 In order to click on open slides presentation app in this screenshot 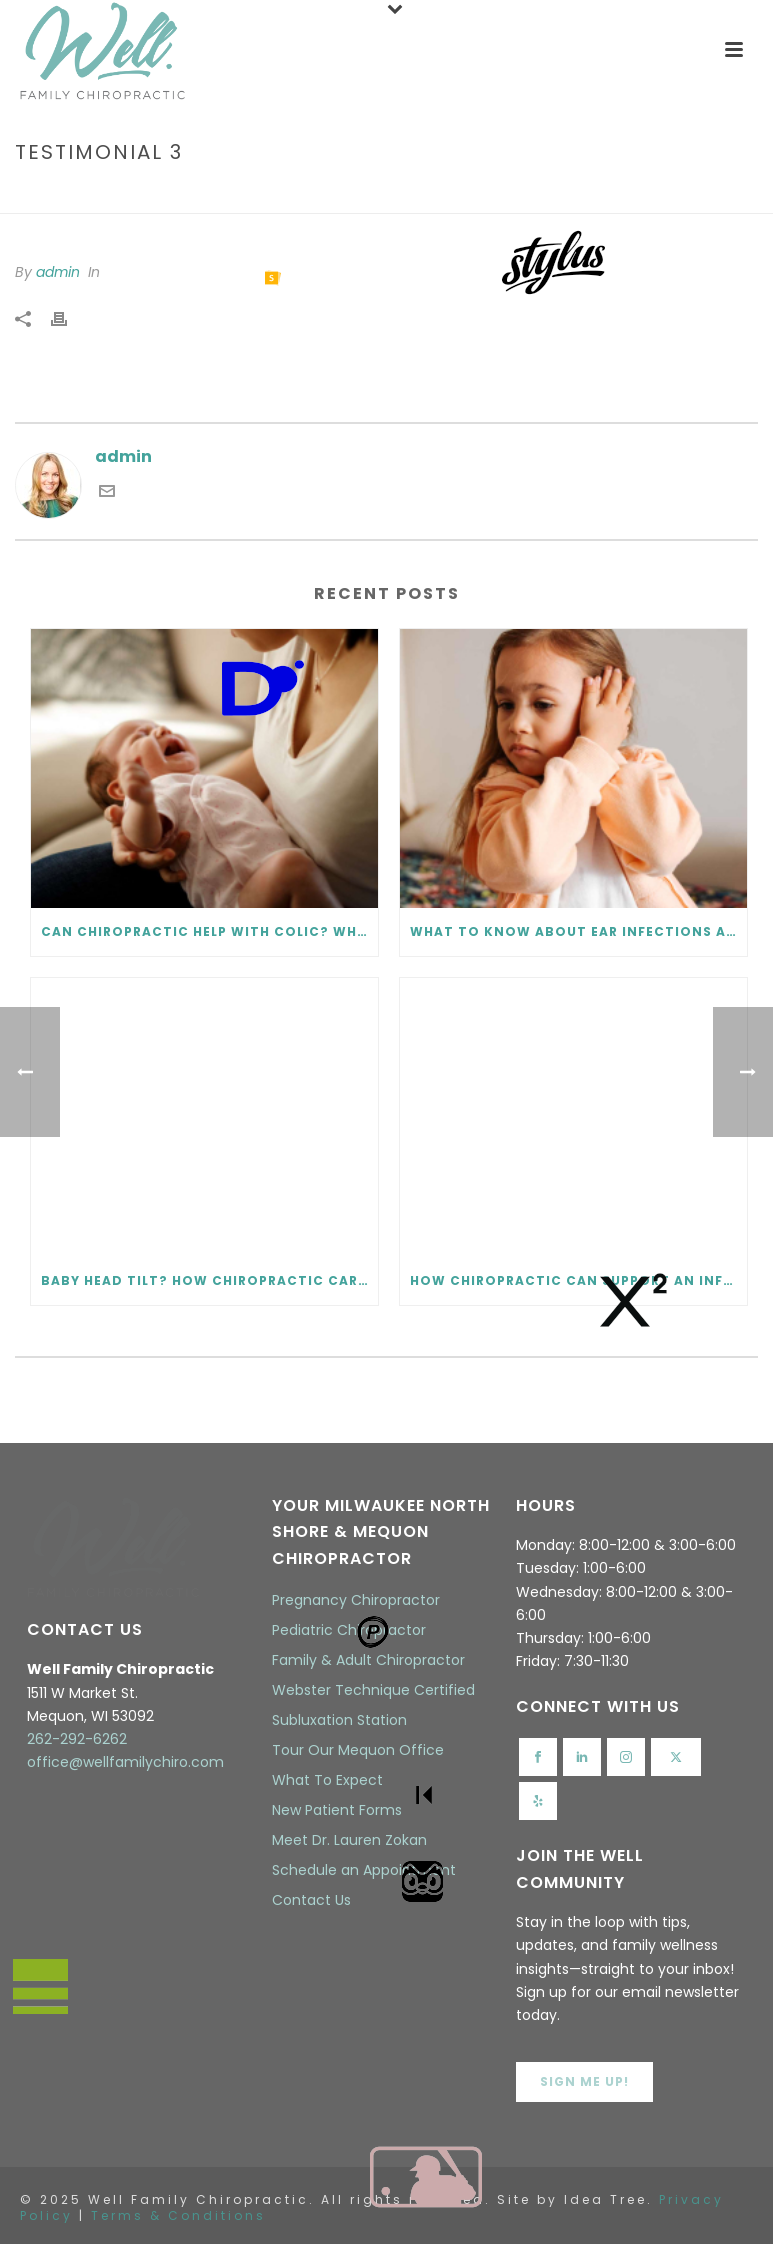, I will do `click(273, 278)`.